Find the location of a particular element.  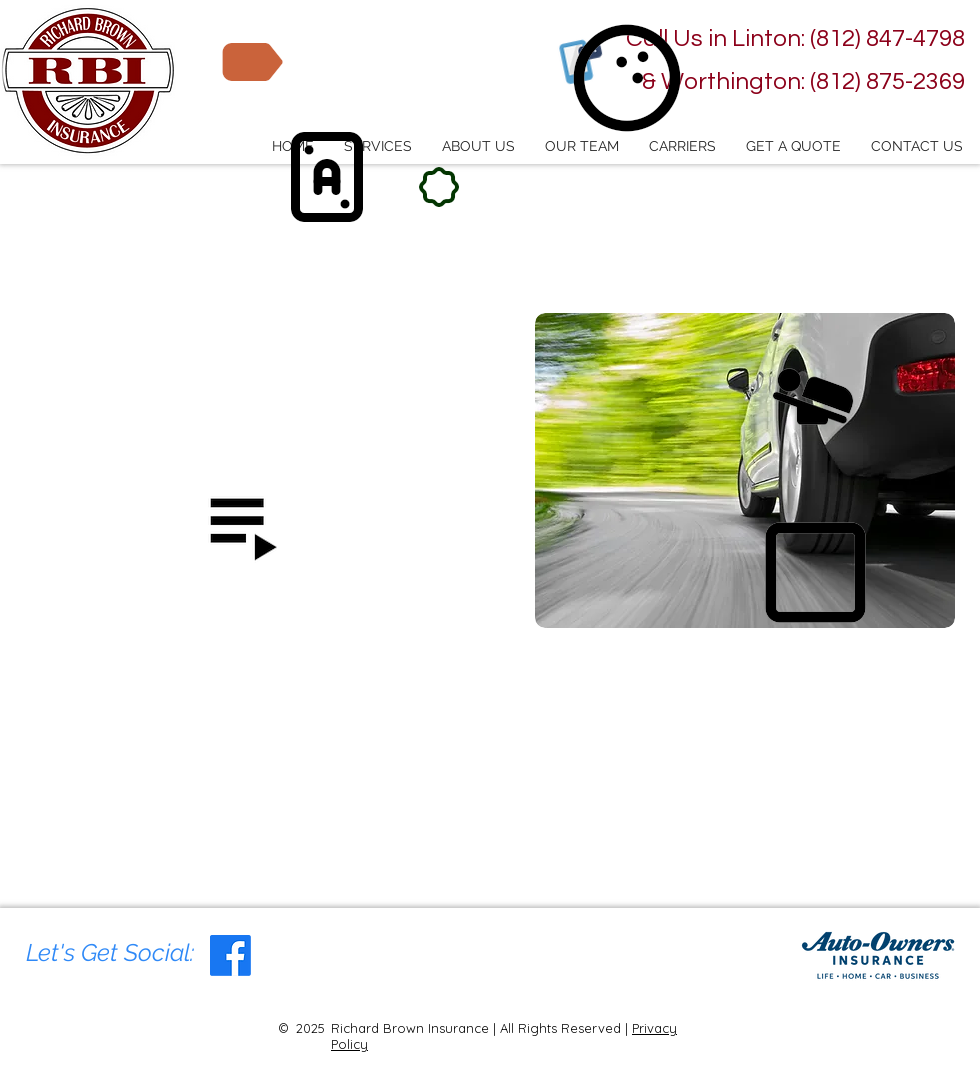

indicates a lie-flat or angled seat option on a flight is located at coordinates (812, 397).